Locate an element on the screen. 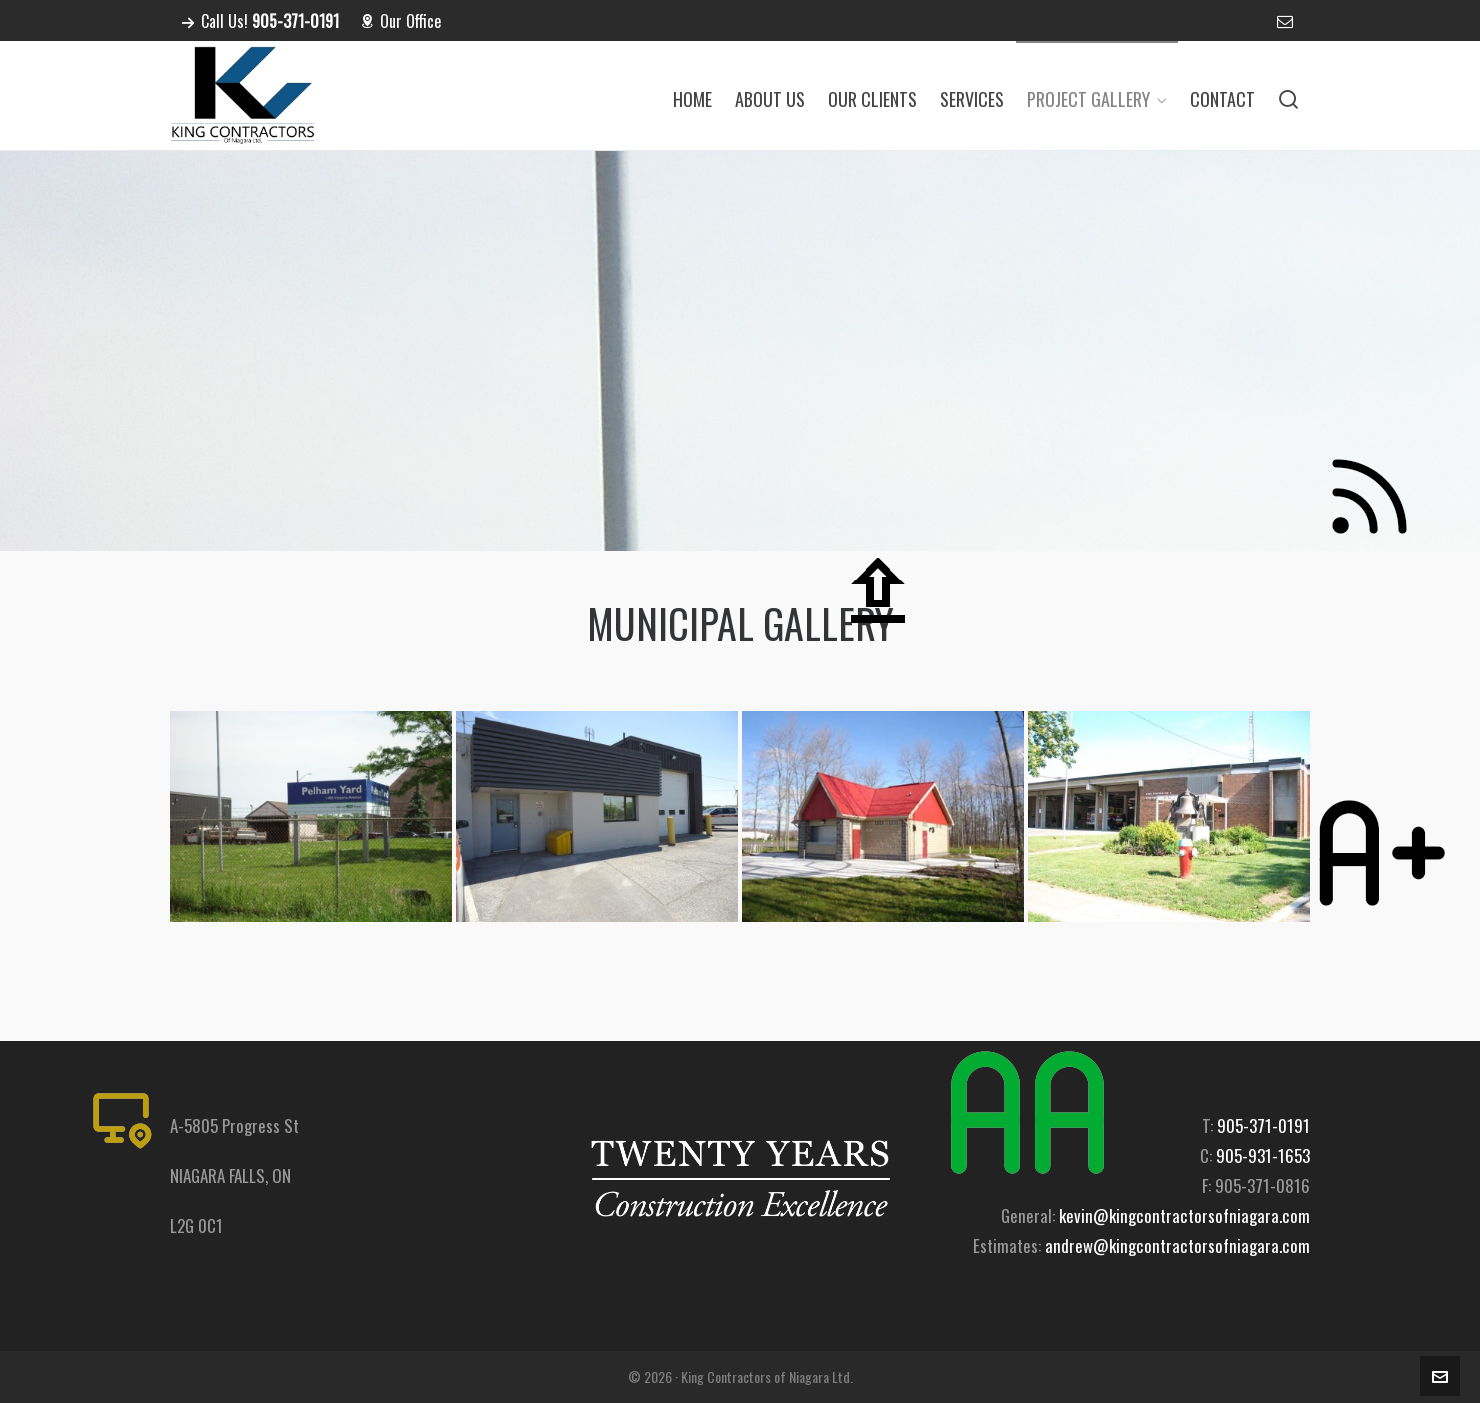 Image resolution: width=1480 pixels, height=1403 pixels. switch text to uppercase is located at coordinates (1027, 1112).